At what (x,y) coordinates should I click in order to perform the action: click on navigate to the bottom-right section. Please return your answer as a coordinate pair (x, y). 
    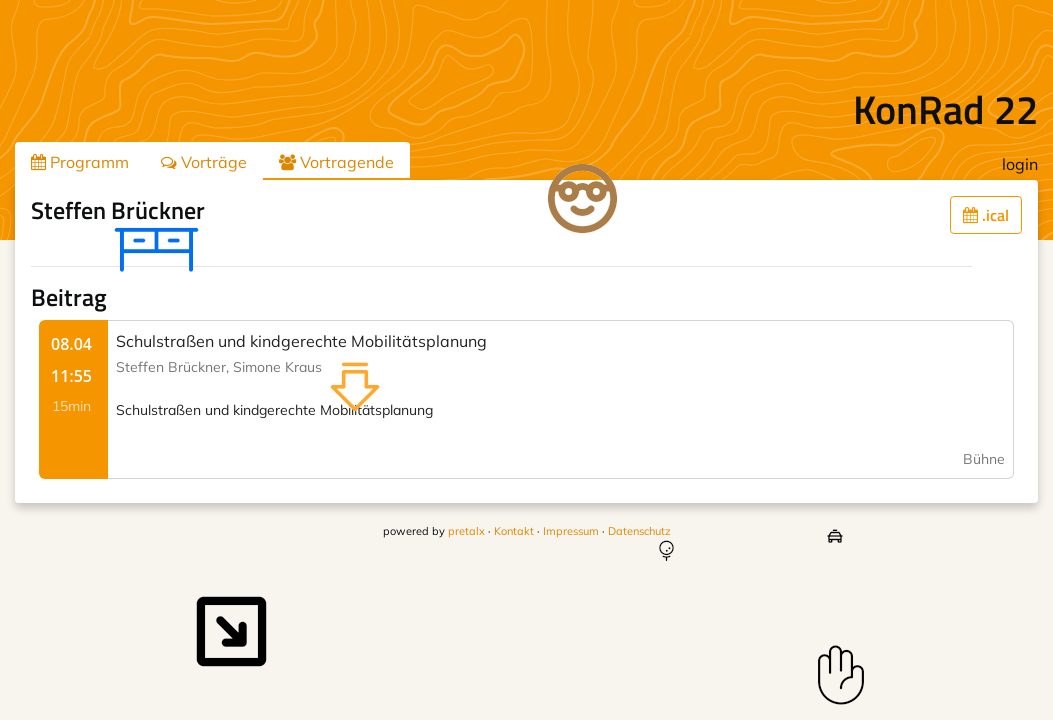
    Looking at the image, I should click on (231, 631).